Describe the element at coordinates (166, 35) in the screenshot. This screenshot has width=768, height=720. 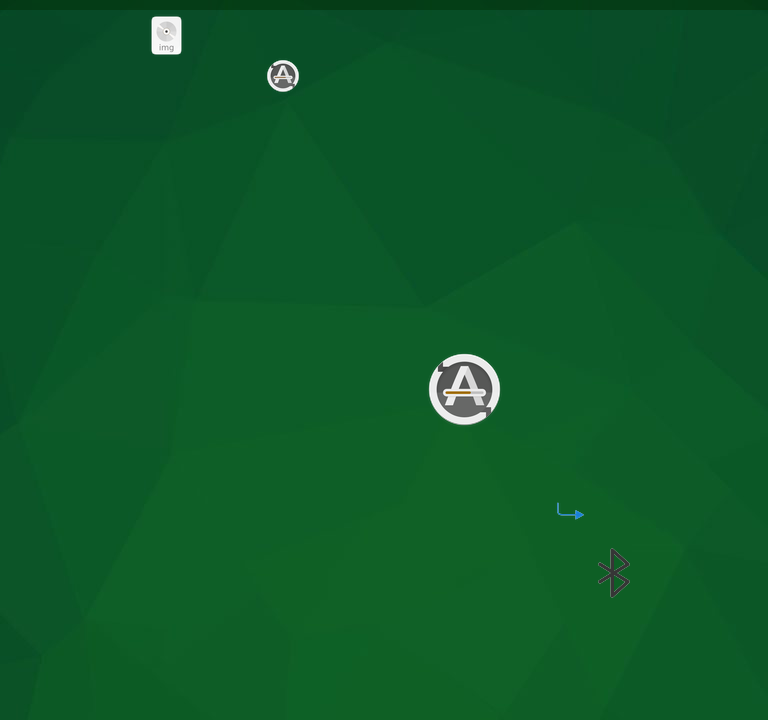
I see `raw disk image file type indicator` at that location.